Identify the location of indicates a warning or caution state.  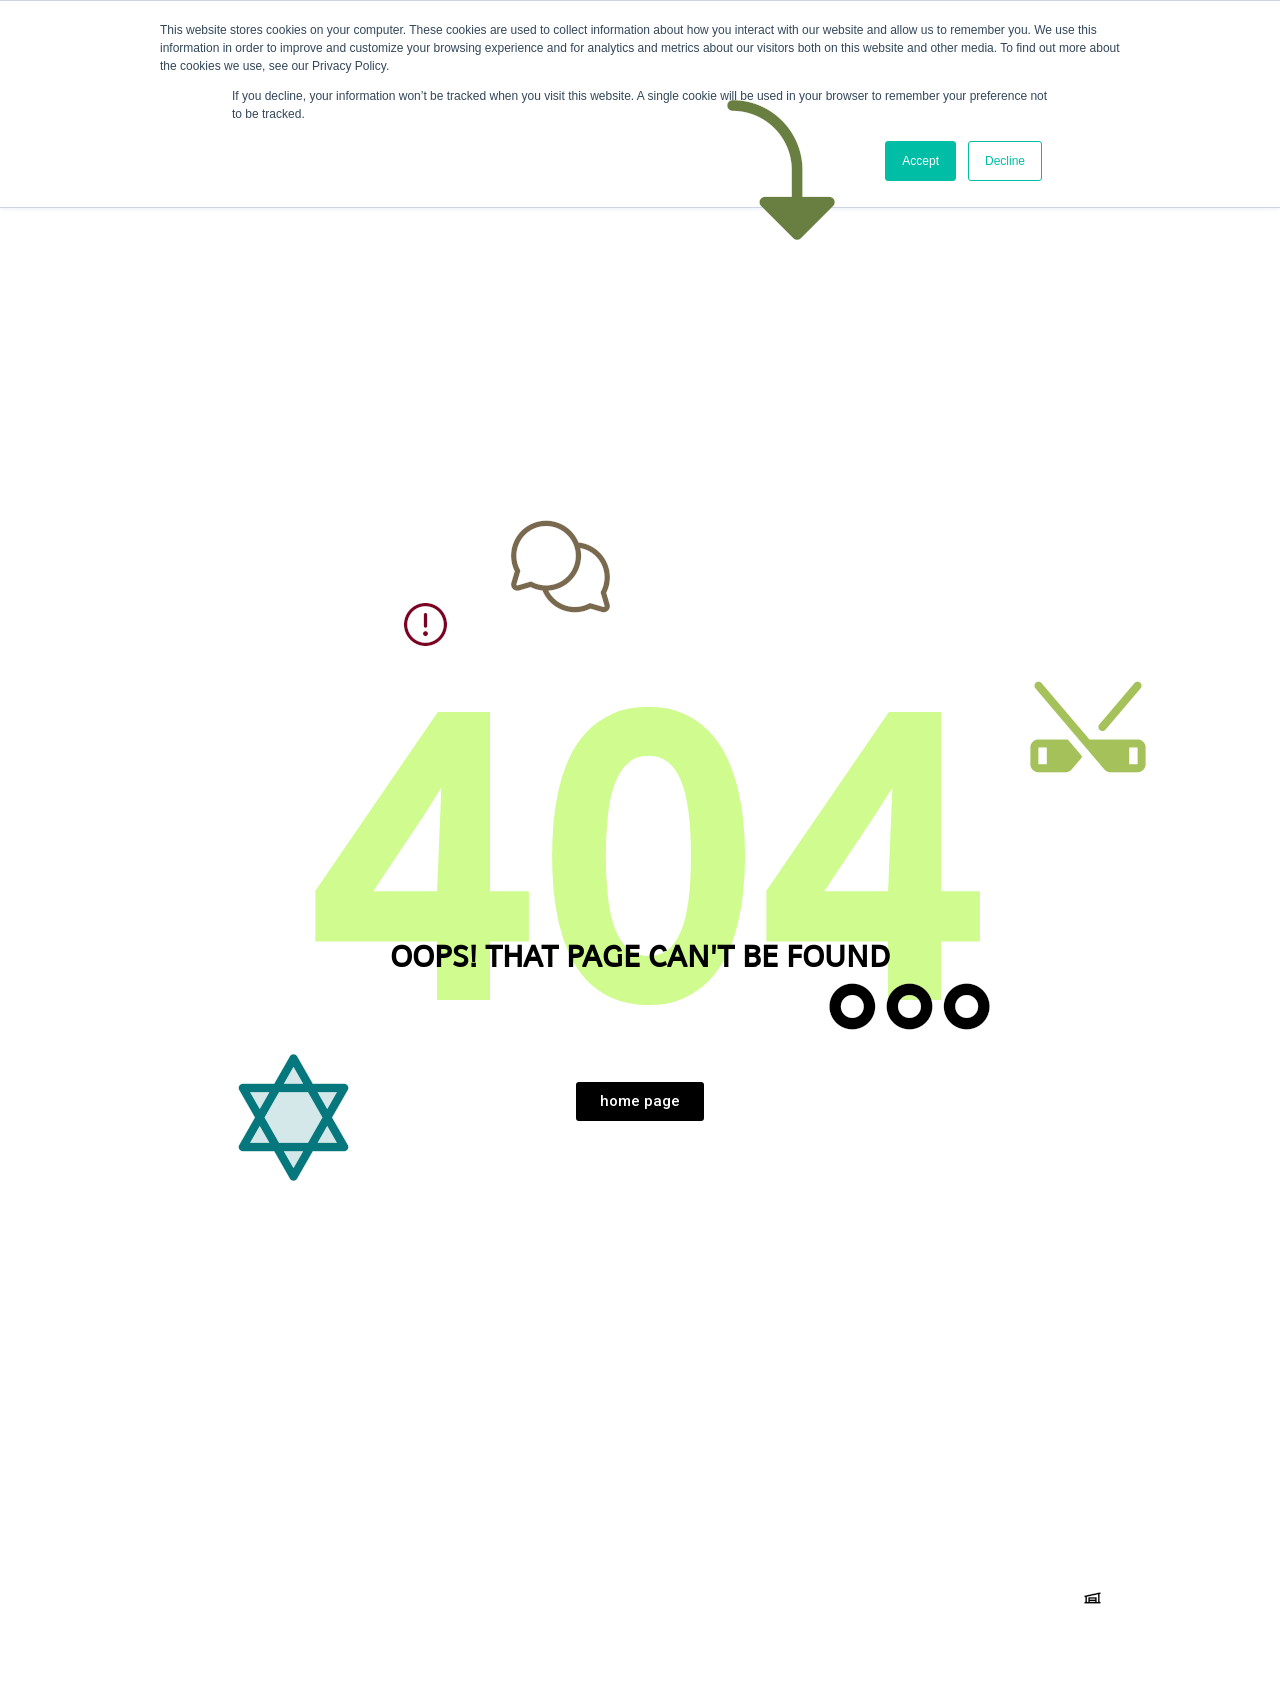
(425, 624).